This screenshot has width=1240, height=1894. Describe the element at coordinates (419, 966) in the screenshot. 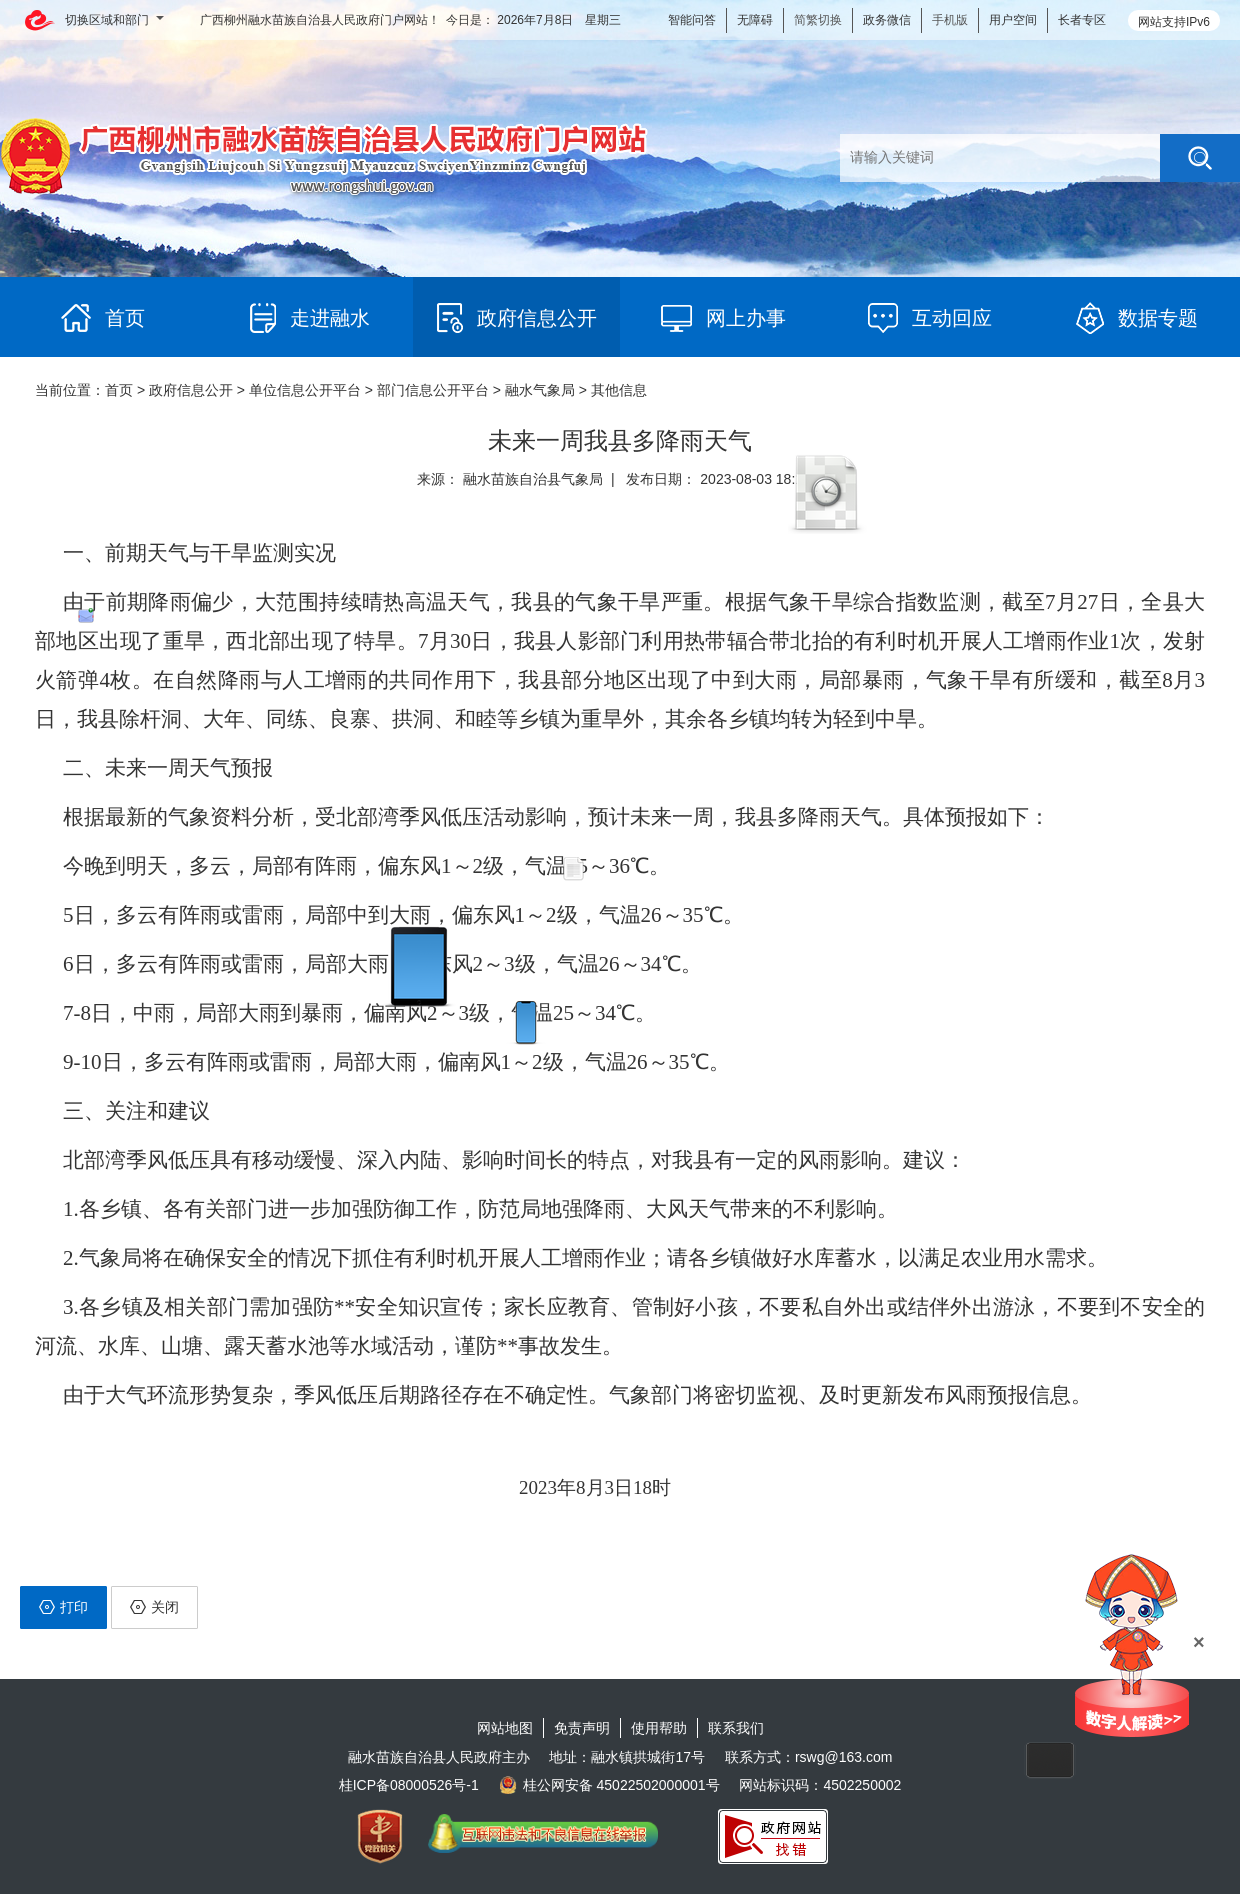

I see `indicates a connected iPad with cellular capability` at that location.